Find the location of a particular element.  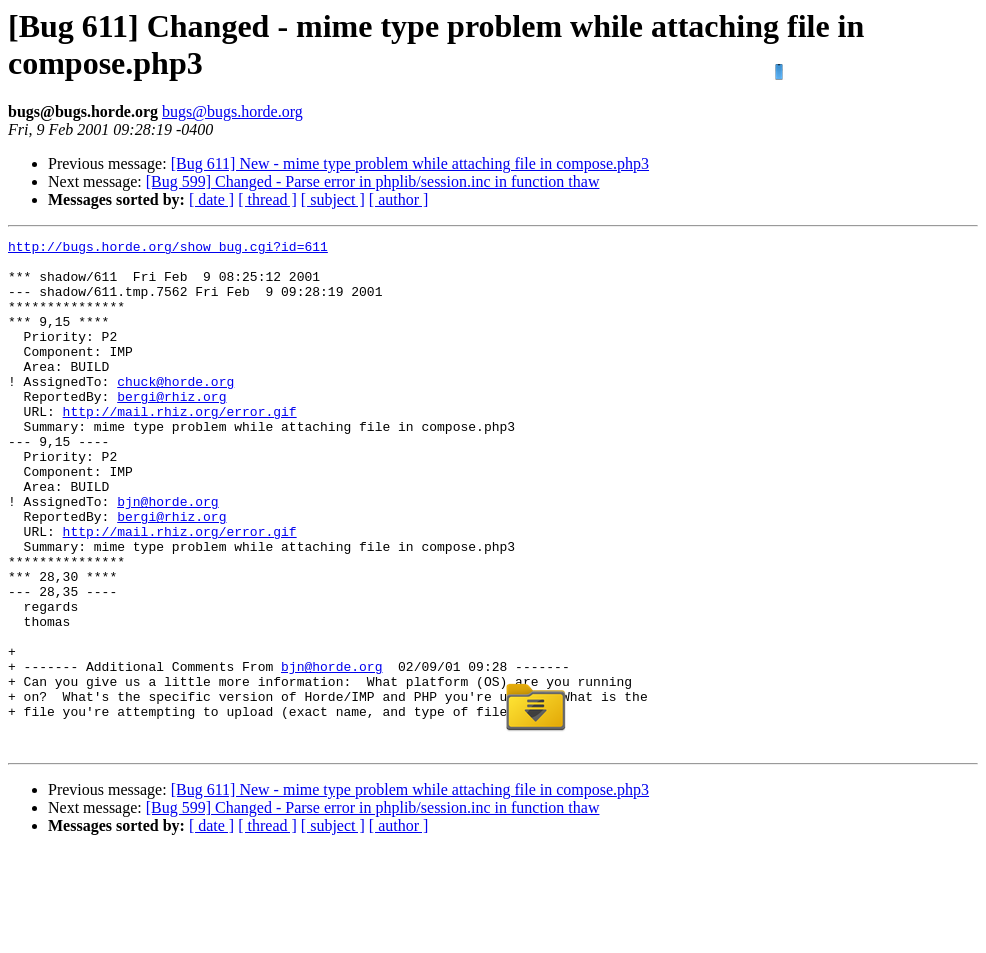

iPhone 16 Pro device icon is located at coordinates (779, 72).